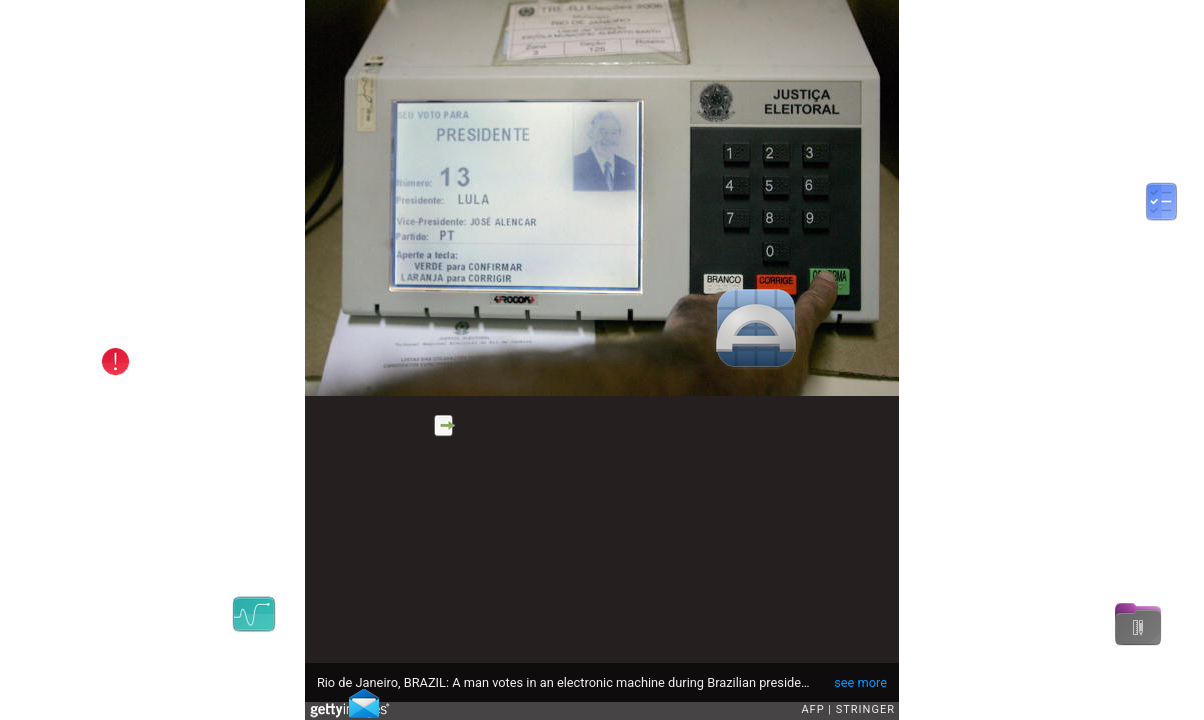 The width and height of the screenshot is (1204, 720). Describe the element at coordinates (1161, 201) in the screenshot. I see `open your bookmarks app` at that location.